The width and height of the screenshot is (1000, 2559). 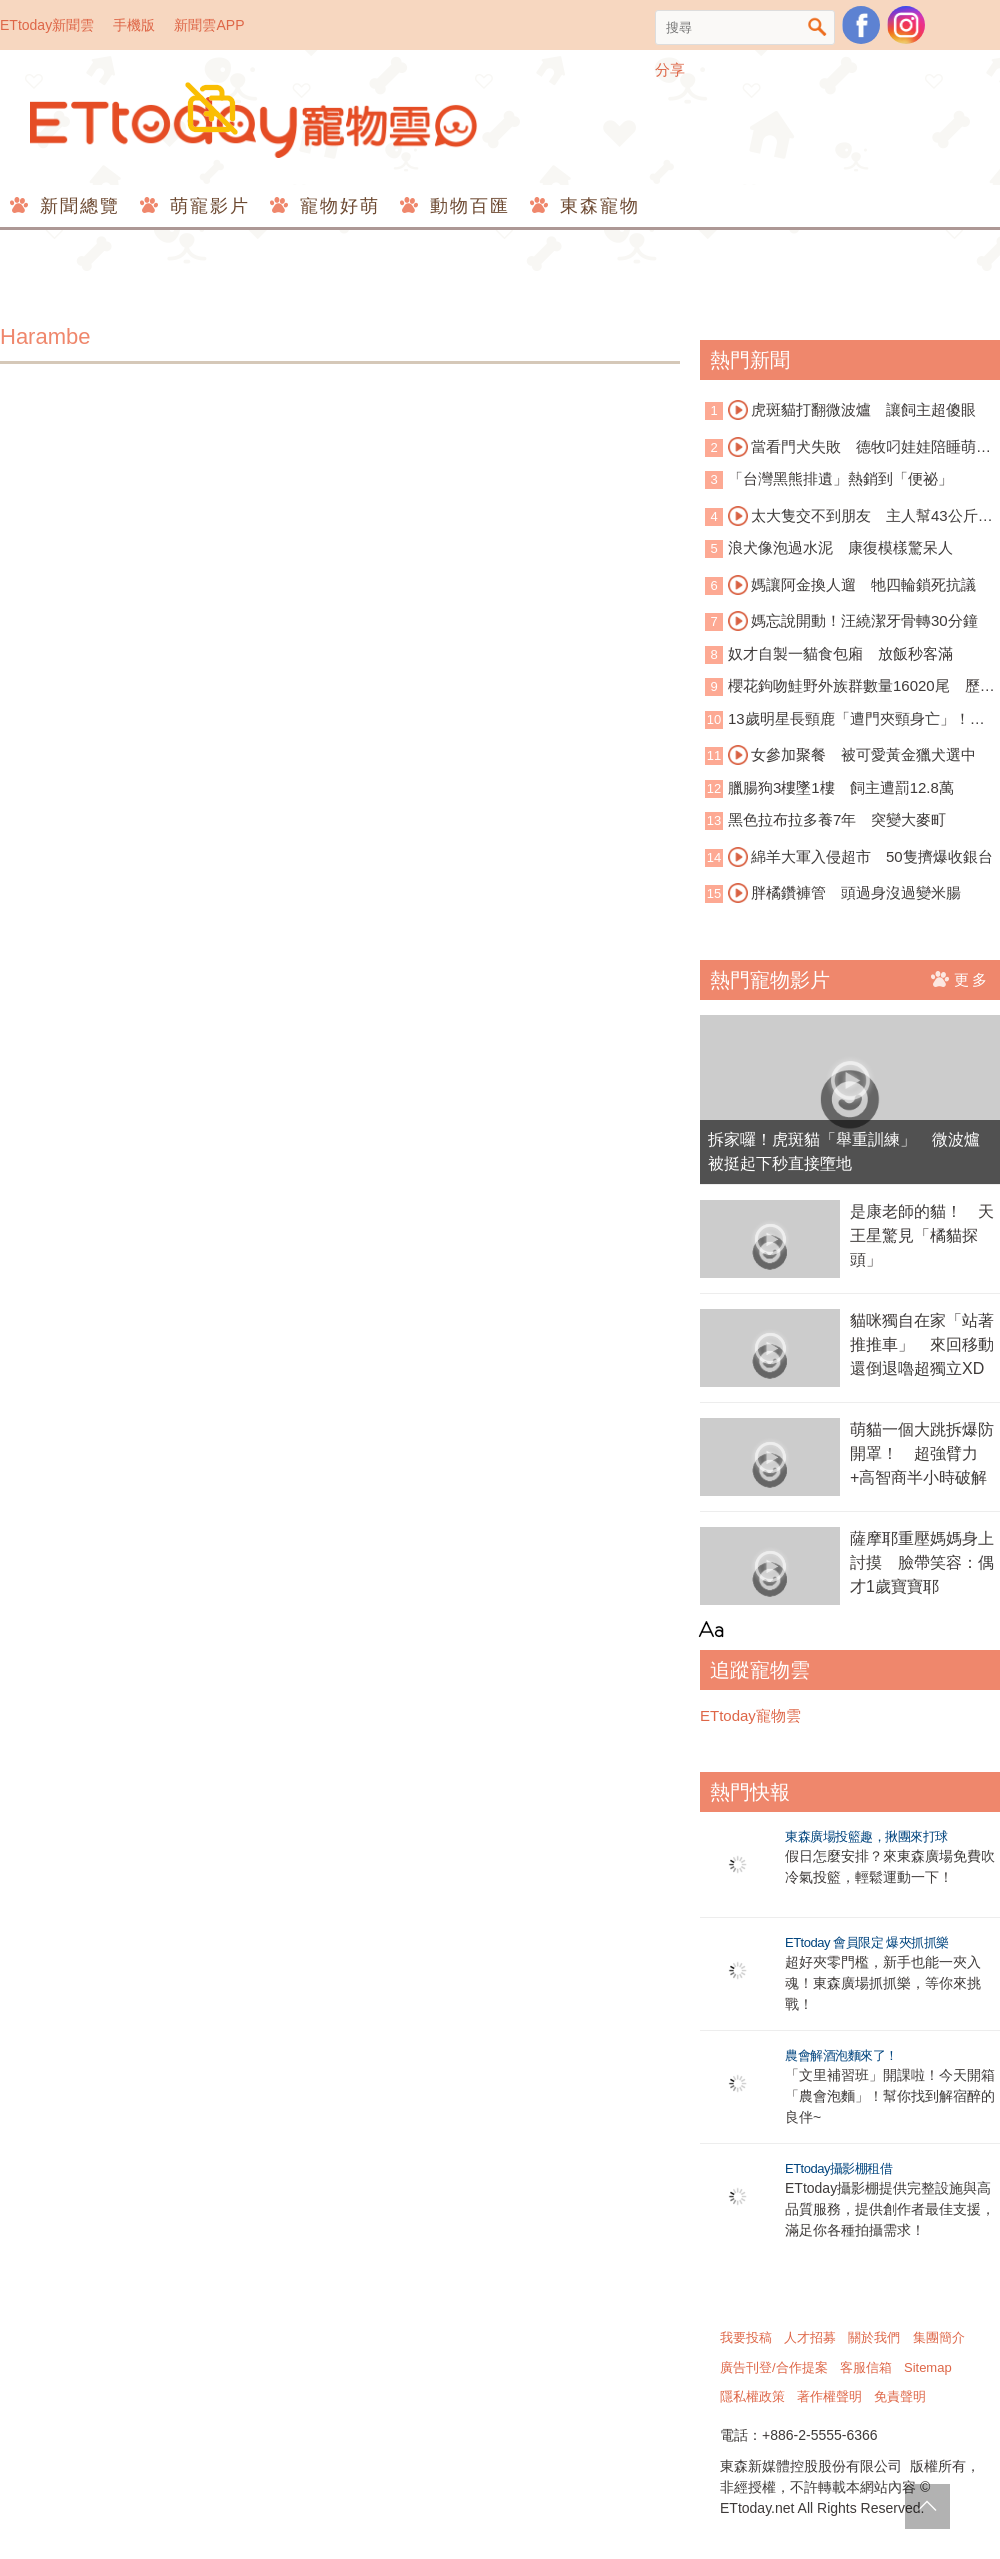 What do you see at coordinates (711, 1629) in the screenshot?
I see `adjust font or text size settings` at bounding box center [711, 1629].